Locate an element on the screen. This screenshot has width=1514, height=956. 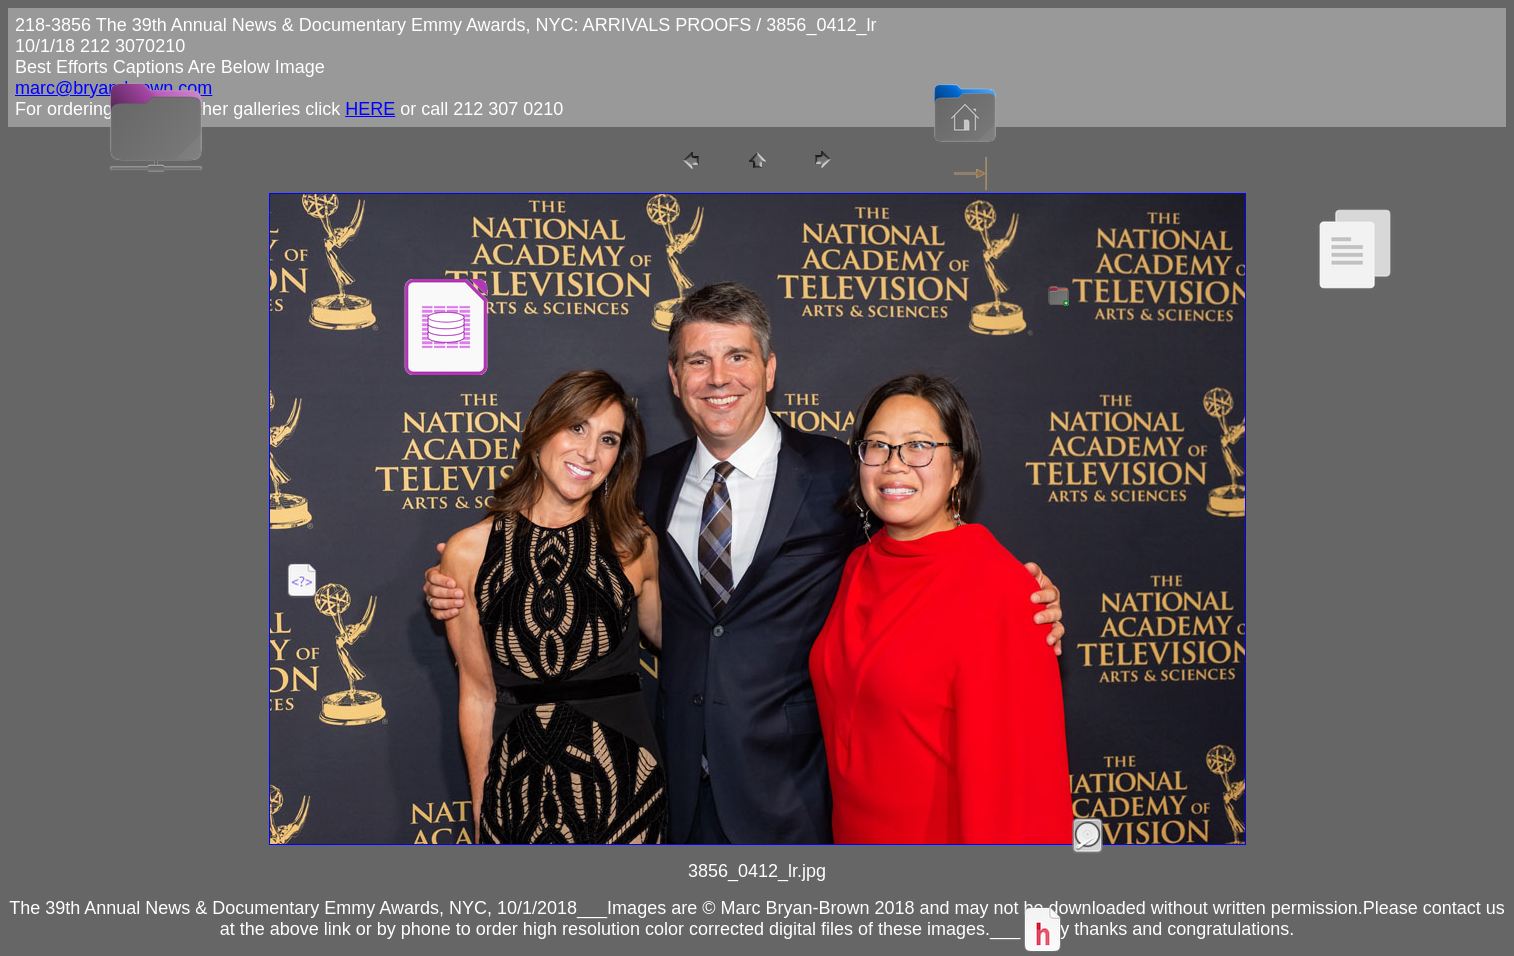
indicates a folder contains documents is located at coordinates (1355, 249).